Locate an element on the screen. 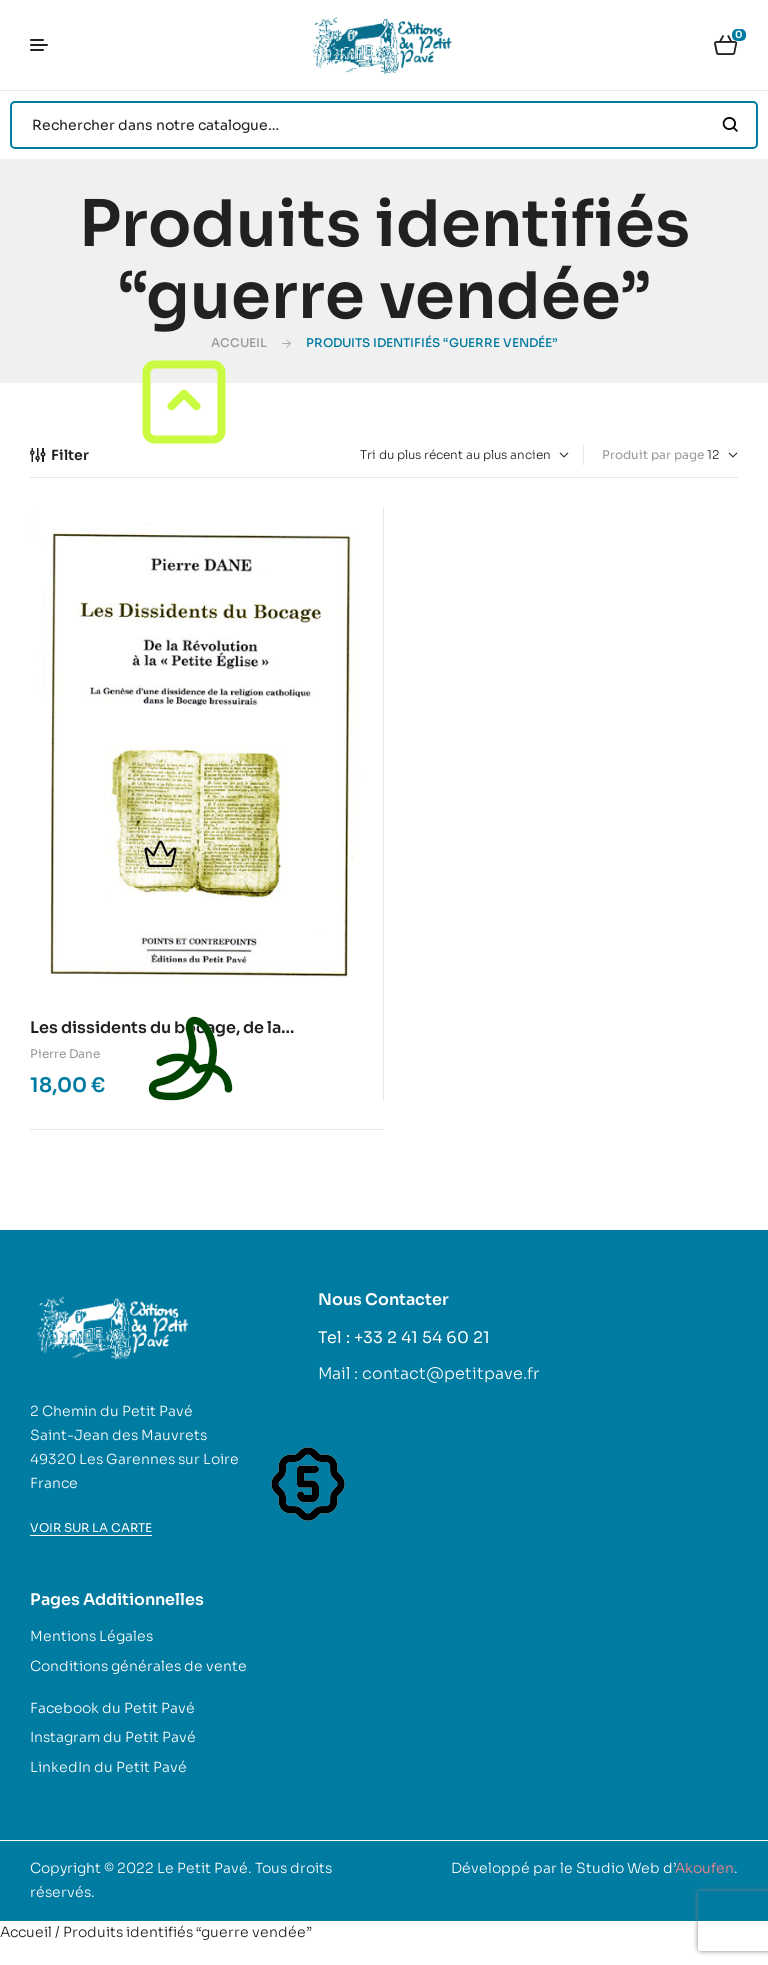 This screenshot has height=1965, width=768. food or fruit category indicator is located at coordinates (190, 1058).